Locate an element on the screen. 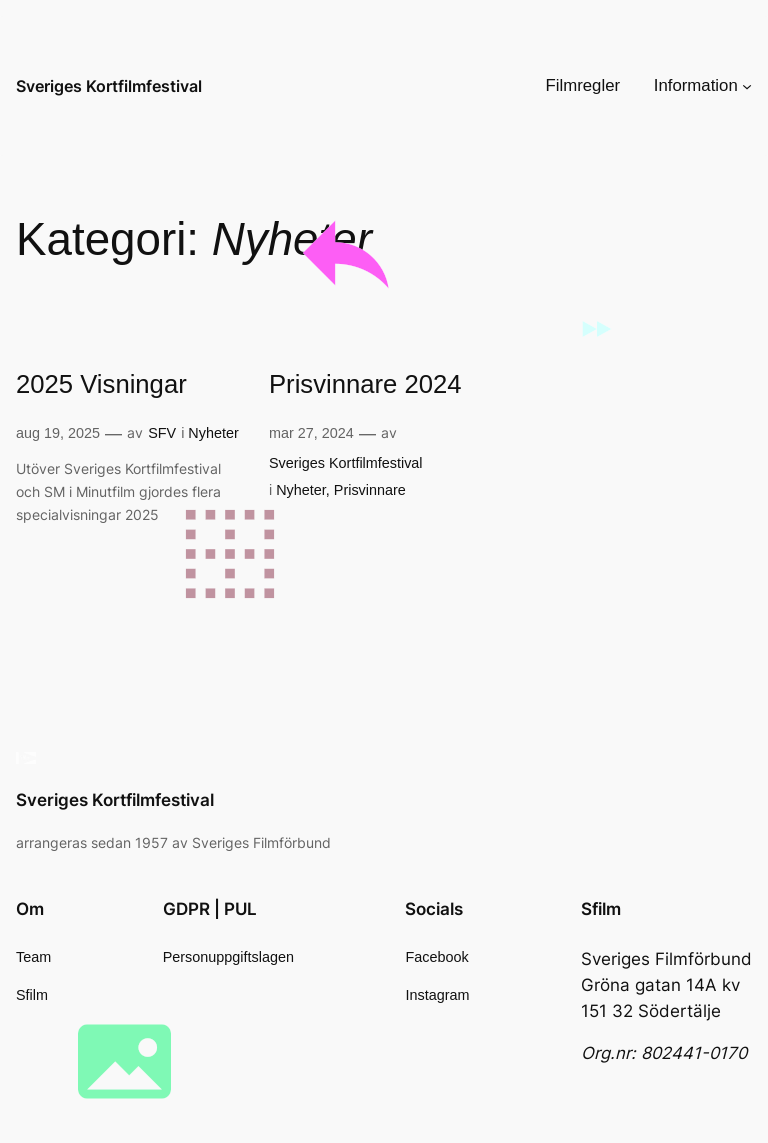 The height and width of the screenshot is (1143, 768). reply to a message is located at coordinates (346, 253).